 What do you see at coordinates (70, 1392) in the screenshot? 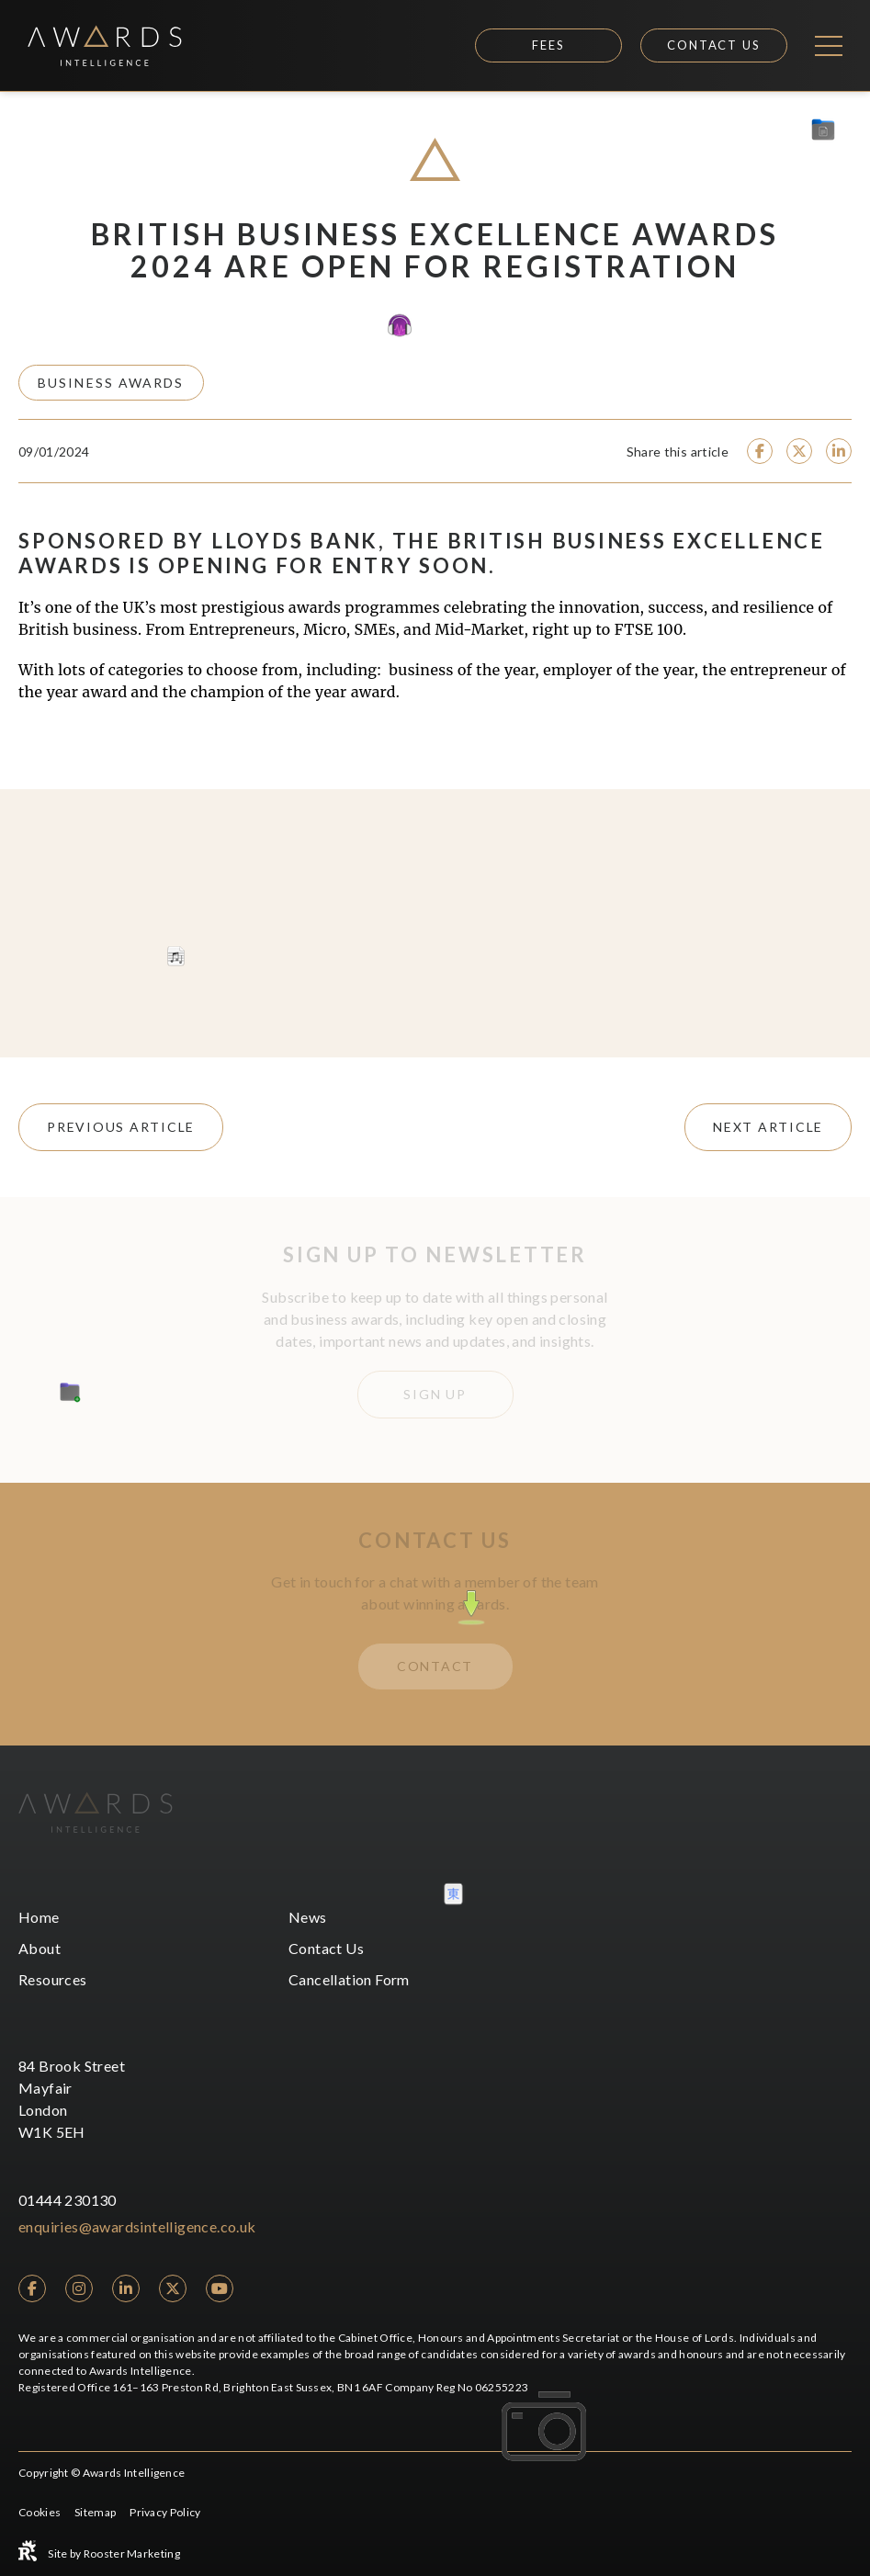
I see `create a new folder` at bounding box center [70, 1392].